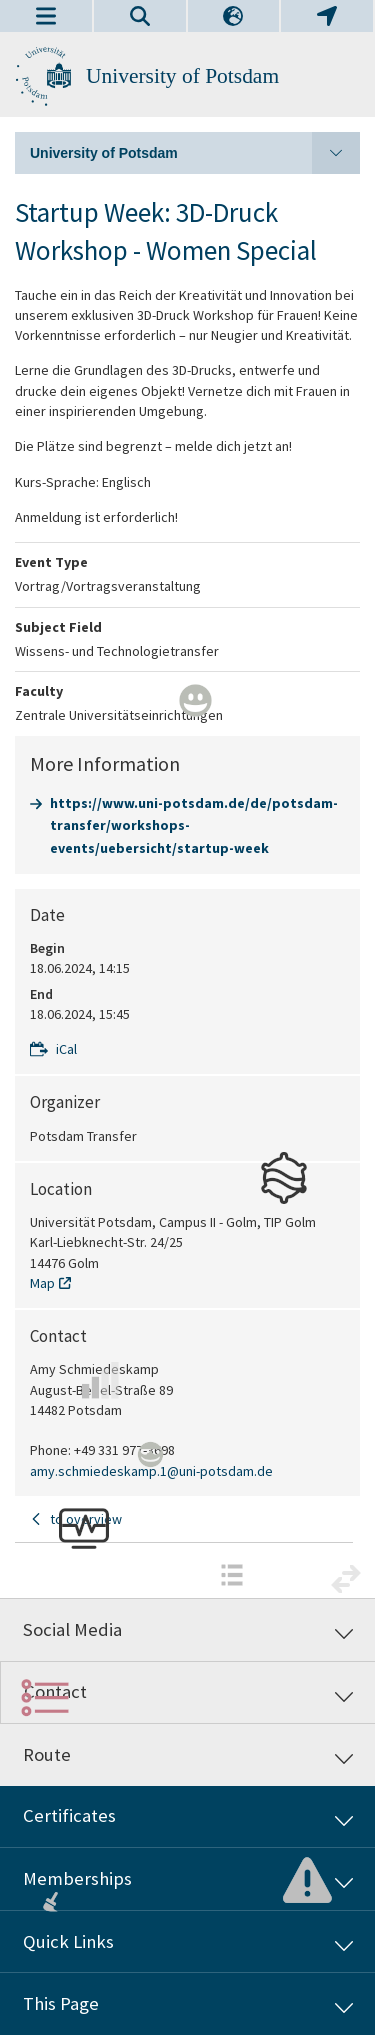  What do you see at coordinates (346, 1579) in the screenshot?
I see `indicates idle network activity` at bounding box center [346, 1579].